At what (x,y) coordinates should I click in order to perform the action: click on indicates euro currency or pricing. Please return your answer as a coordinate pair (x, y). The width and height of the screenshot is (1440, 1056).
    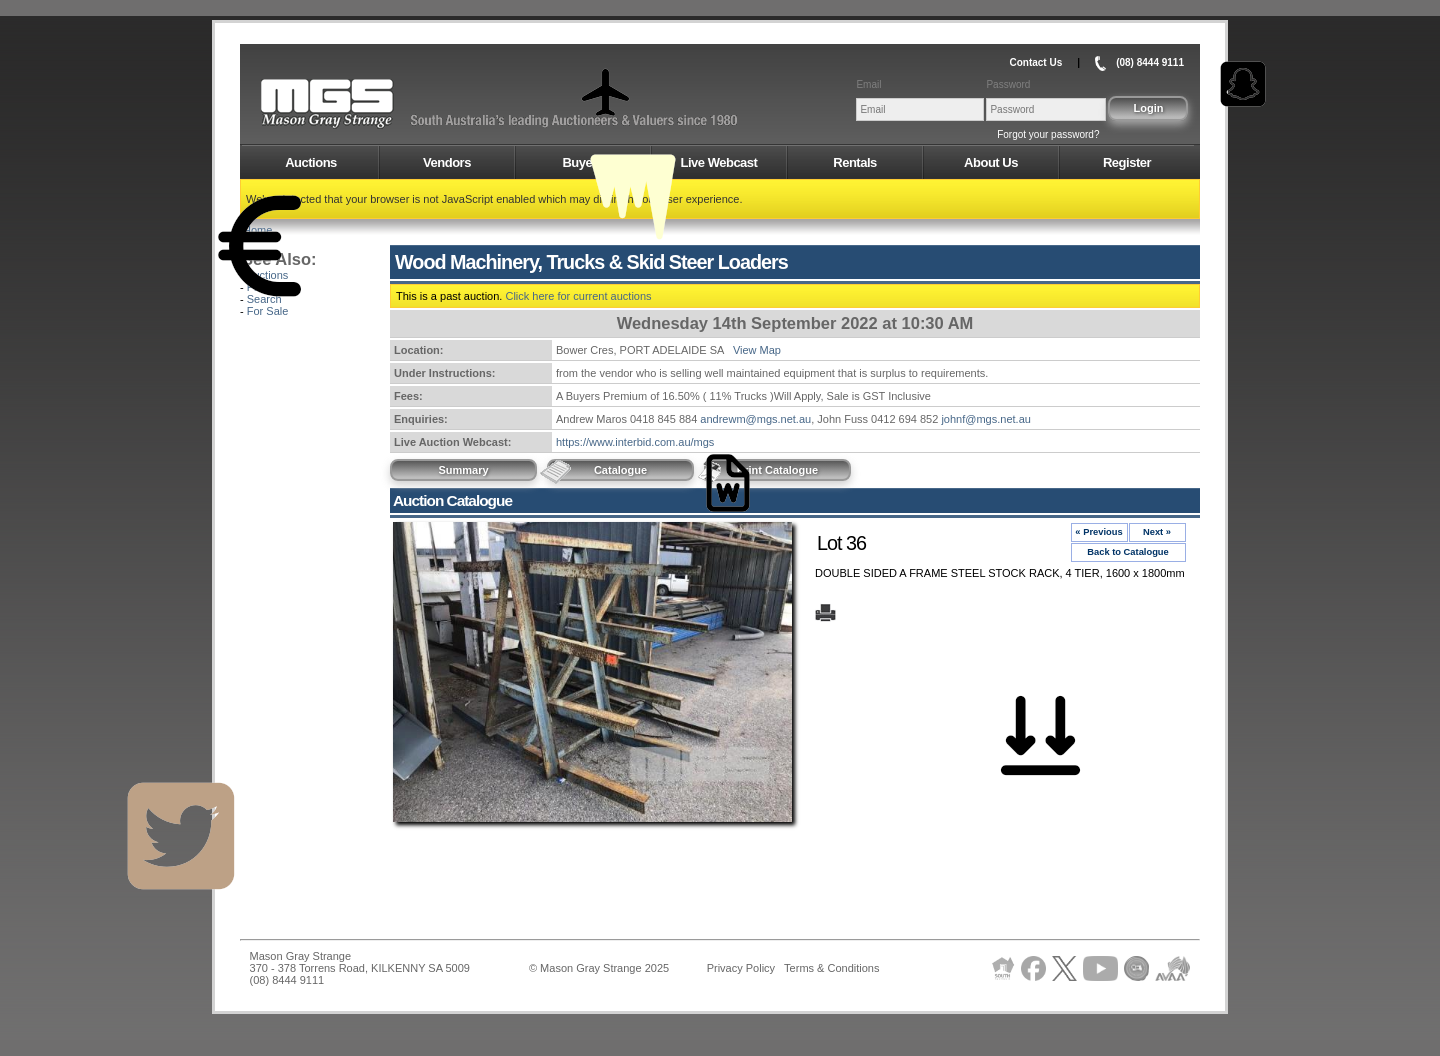
    Looking at the image, I should click on (265, 246).